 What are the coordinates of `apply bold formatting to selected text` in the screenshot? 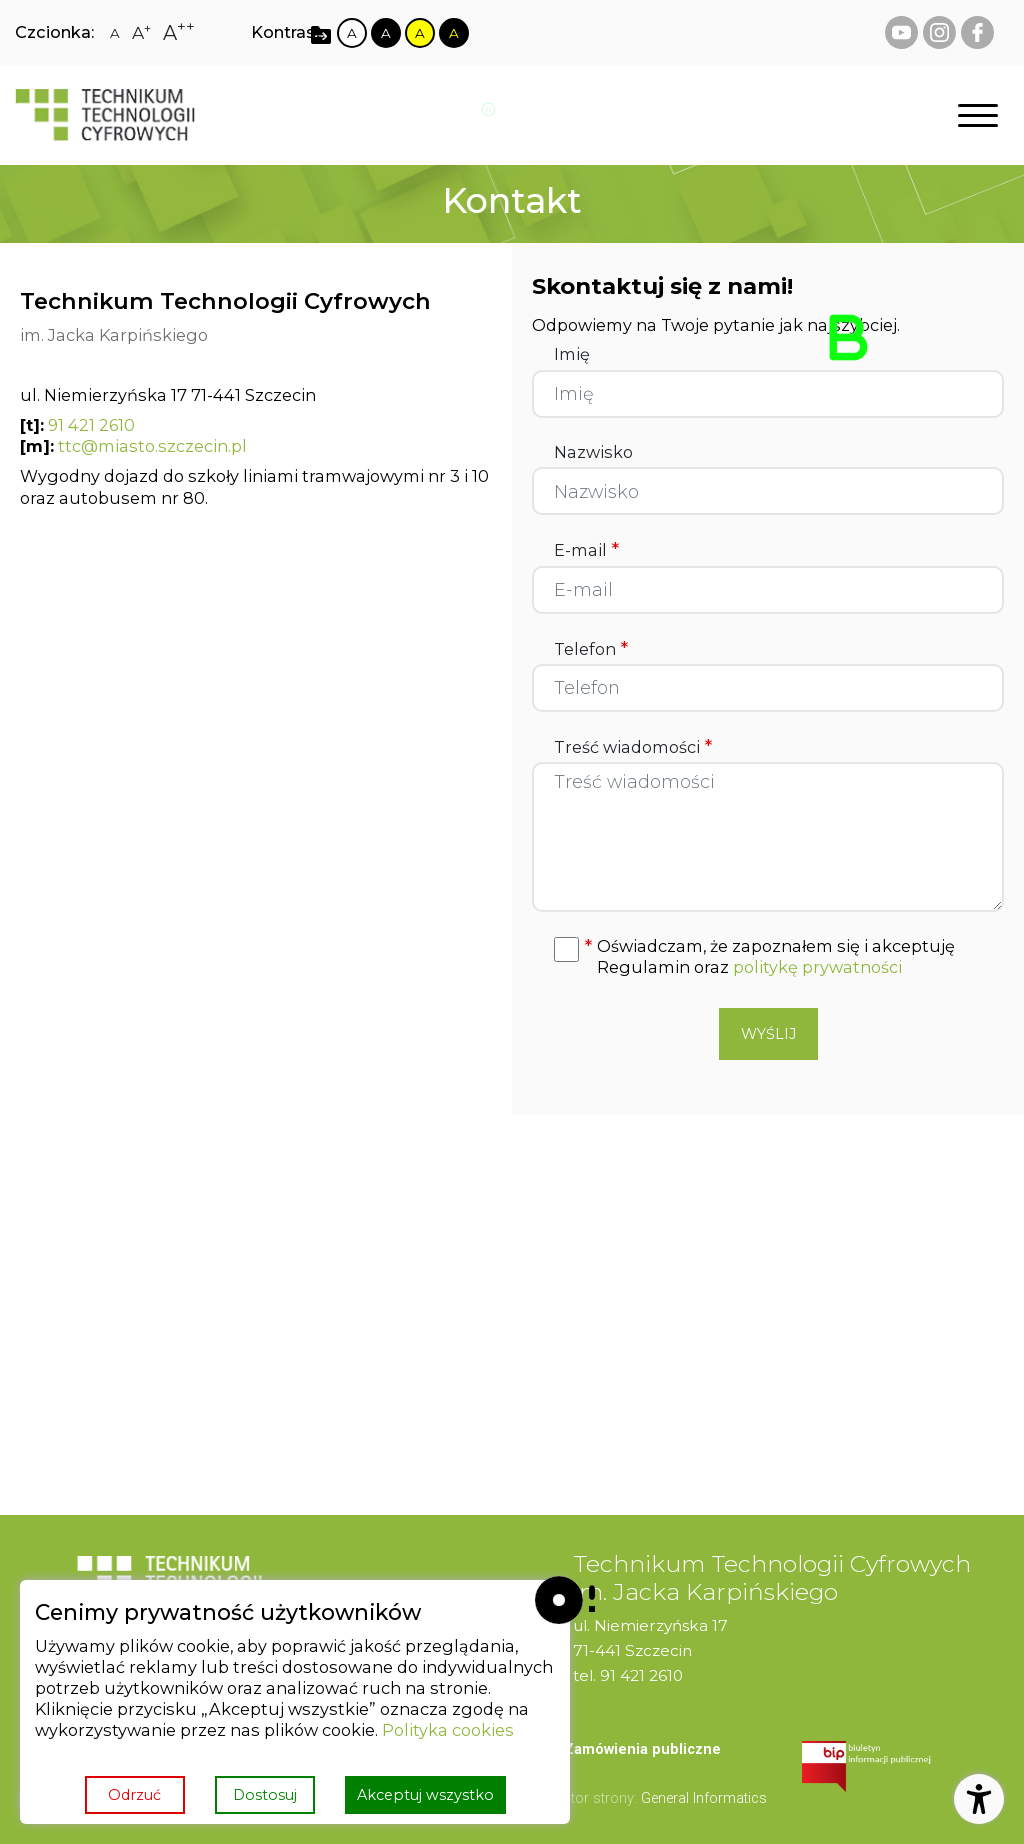 It's located at (848, 337).